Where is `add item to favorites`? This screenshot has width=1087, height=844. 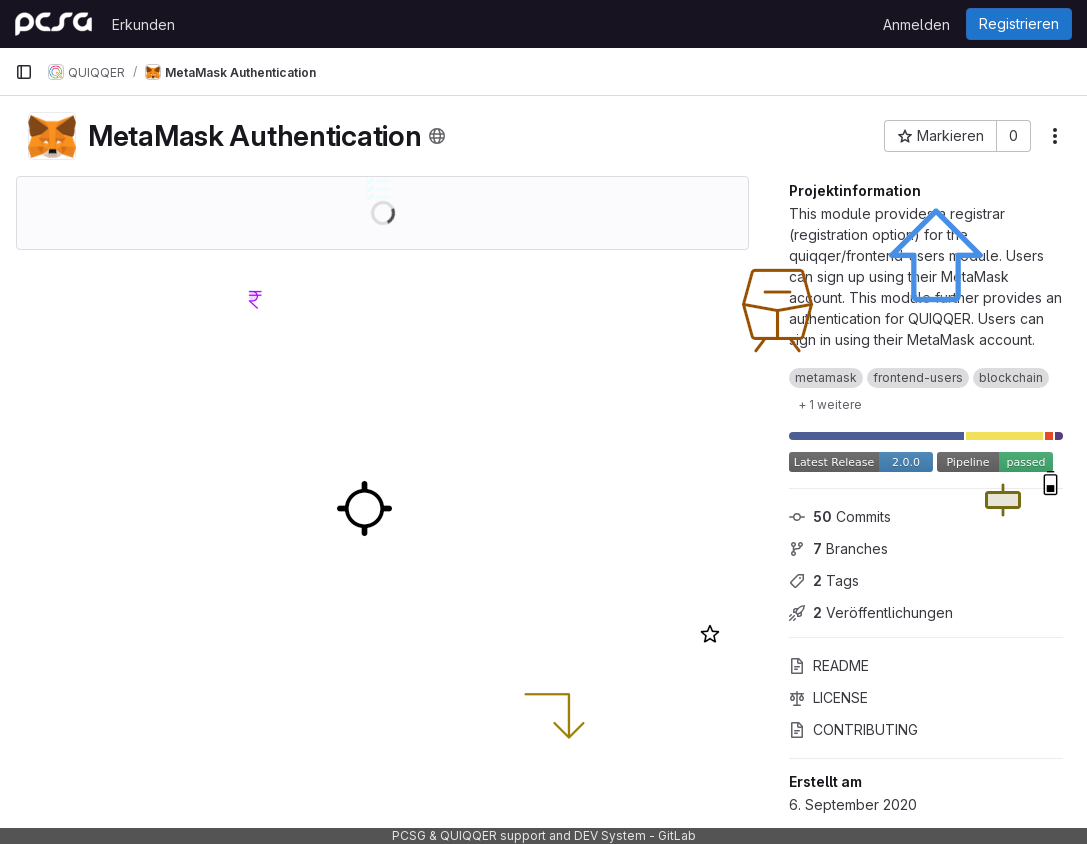
add item to favorites is located at coordinates (710, 634).